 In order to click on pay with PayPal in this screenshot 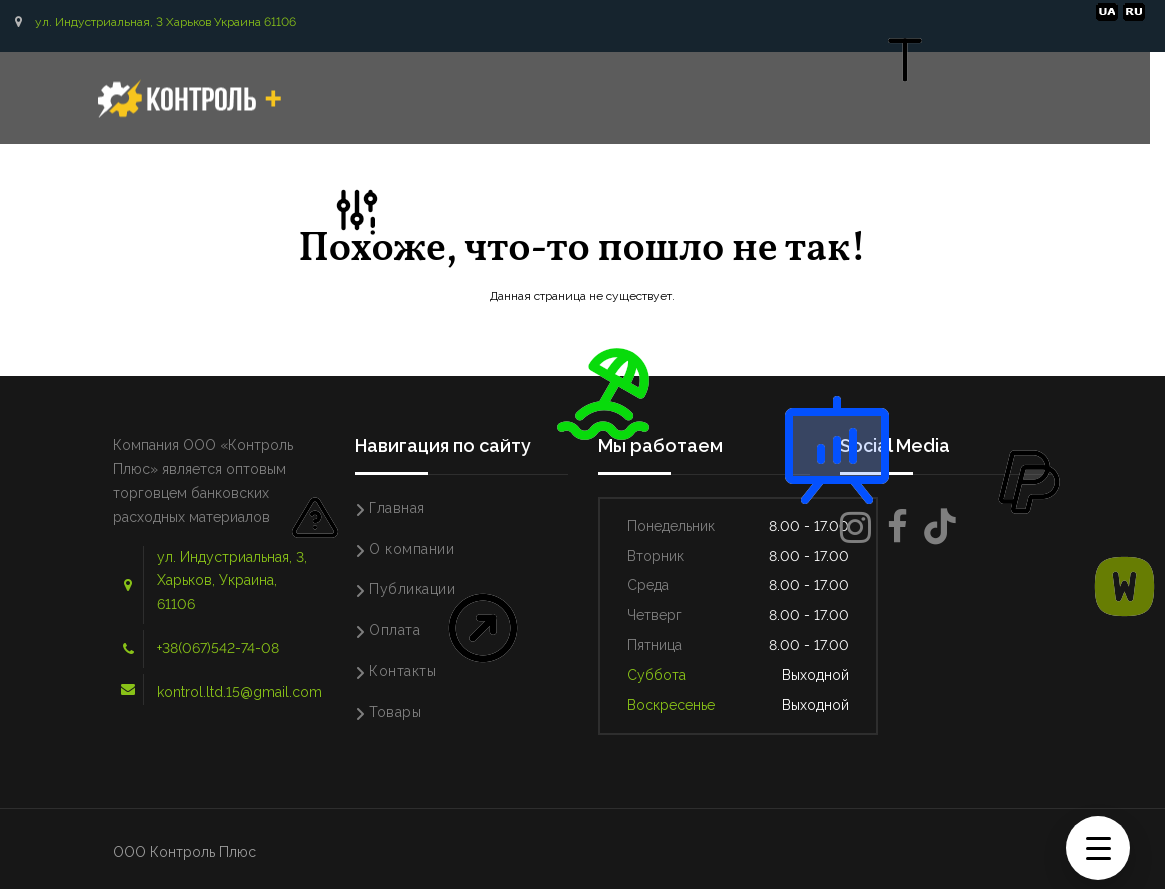, I will do `click(1028, 482)`.